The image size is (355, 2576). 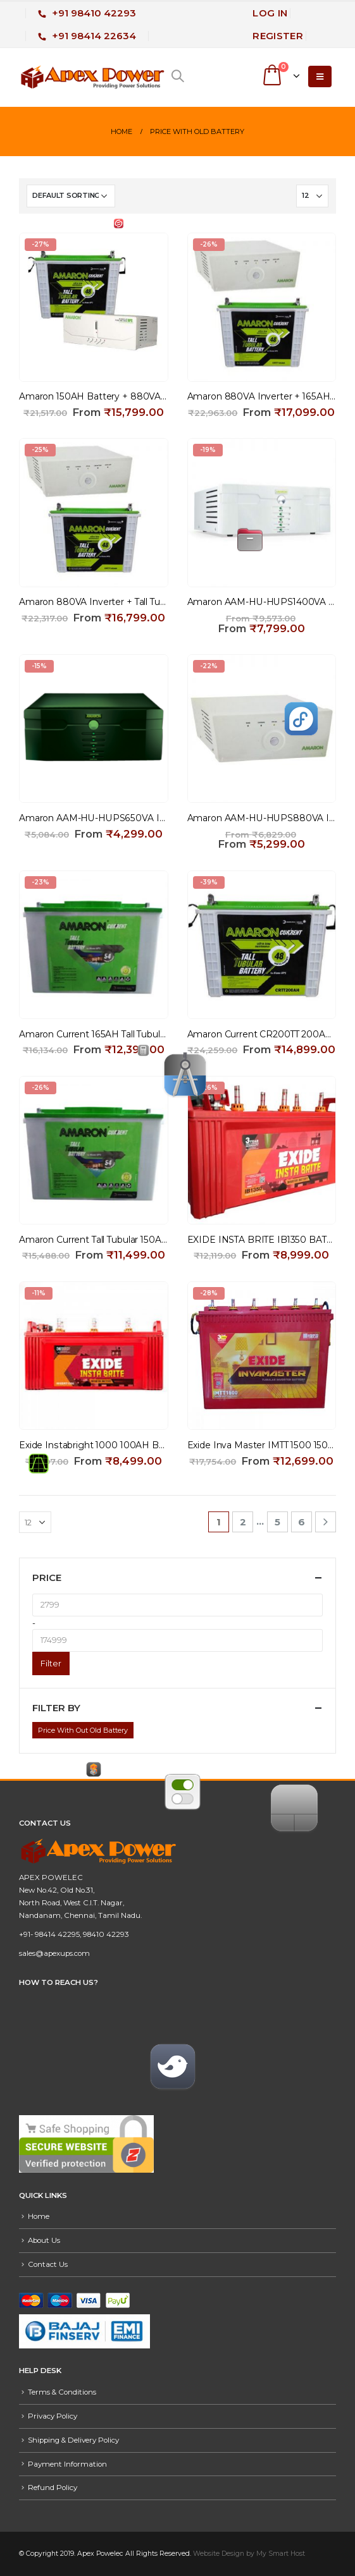 What do you see at coordinates (250, 539) in the screenshot?
I see `open the file manager application` at bounding box center [250, 539].